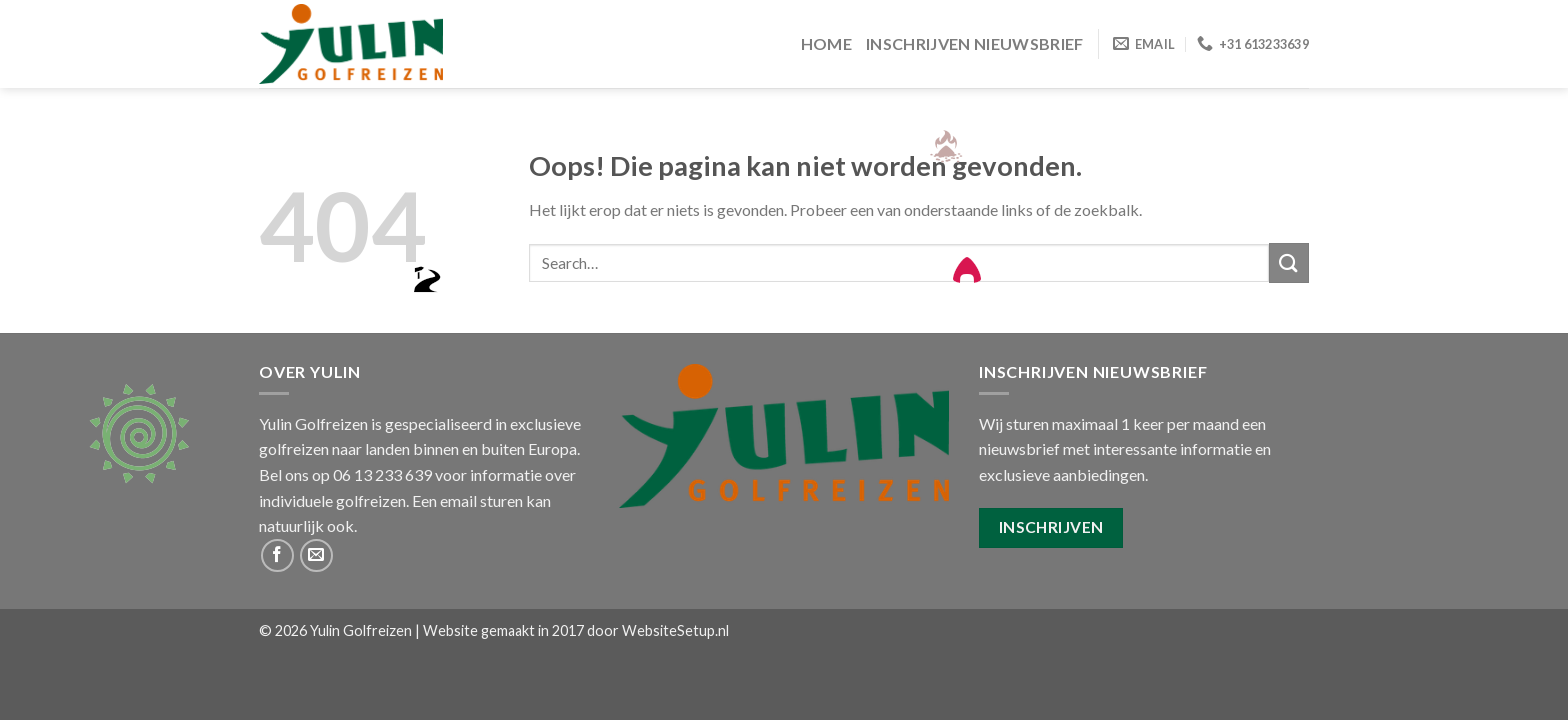 Image resolution: width=1568 pixels, height=720 pixels. What do you see at coordinates (946, 146) in the screenshot?
I see `indicates spicy or hot food option` at bounding box center [946, 146].